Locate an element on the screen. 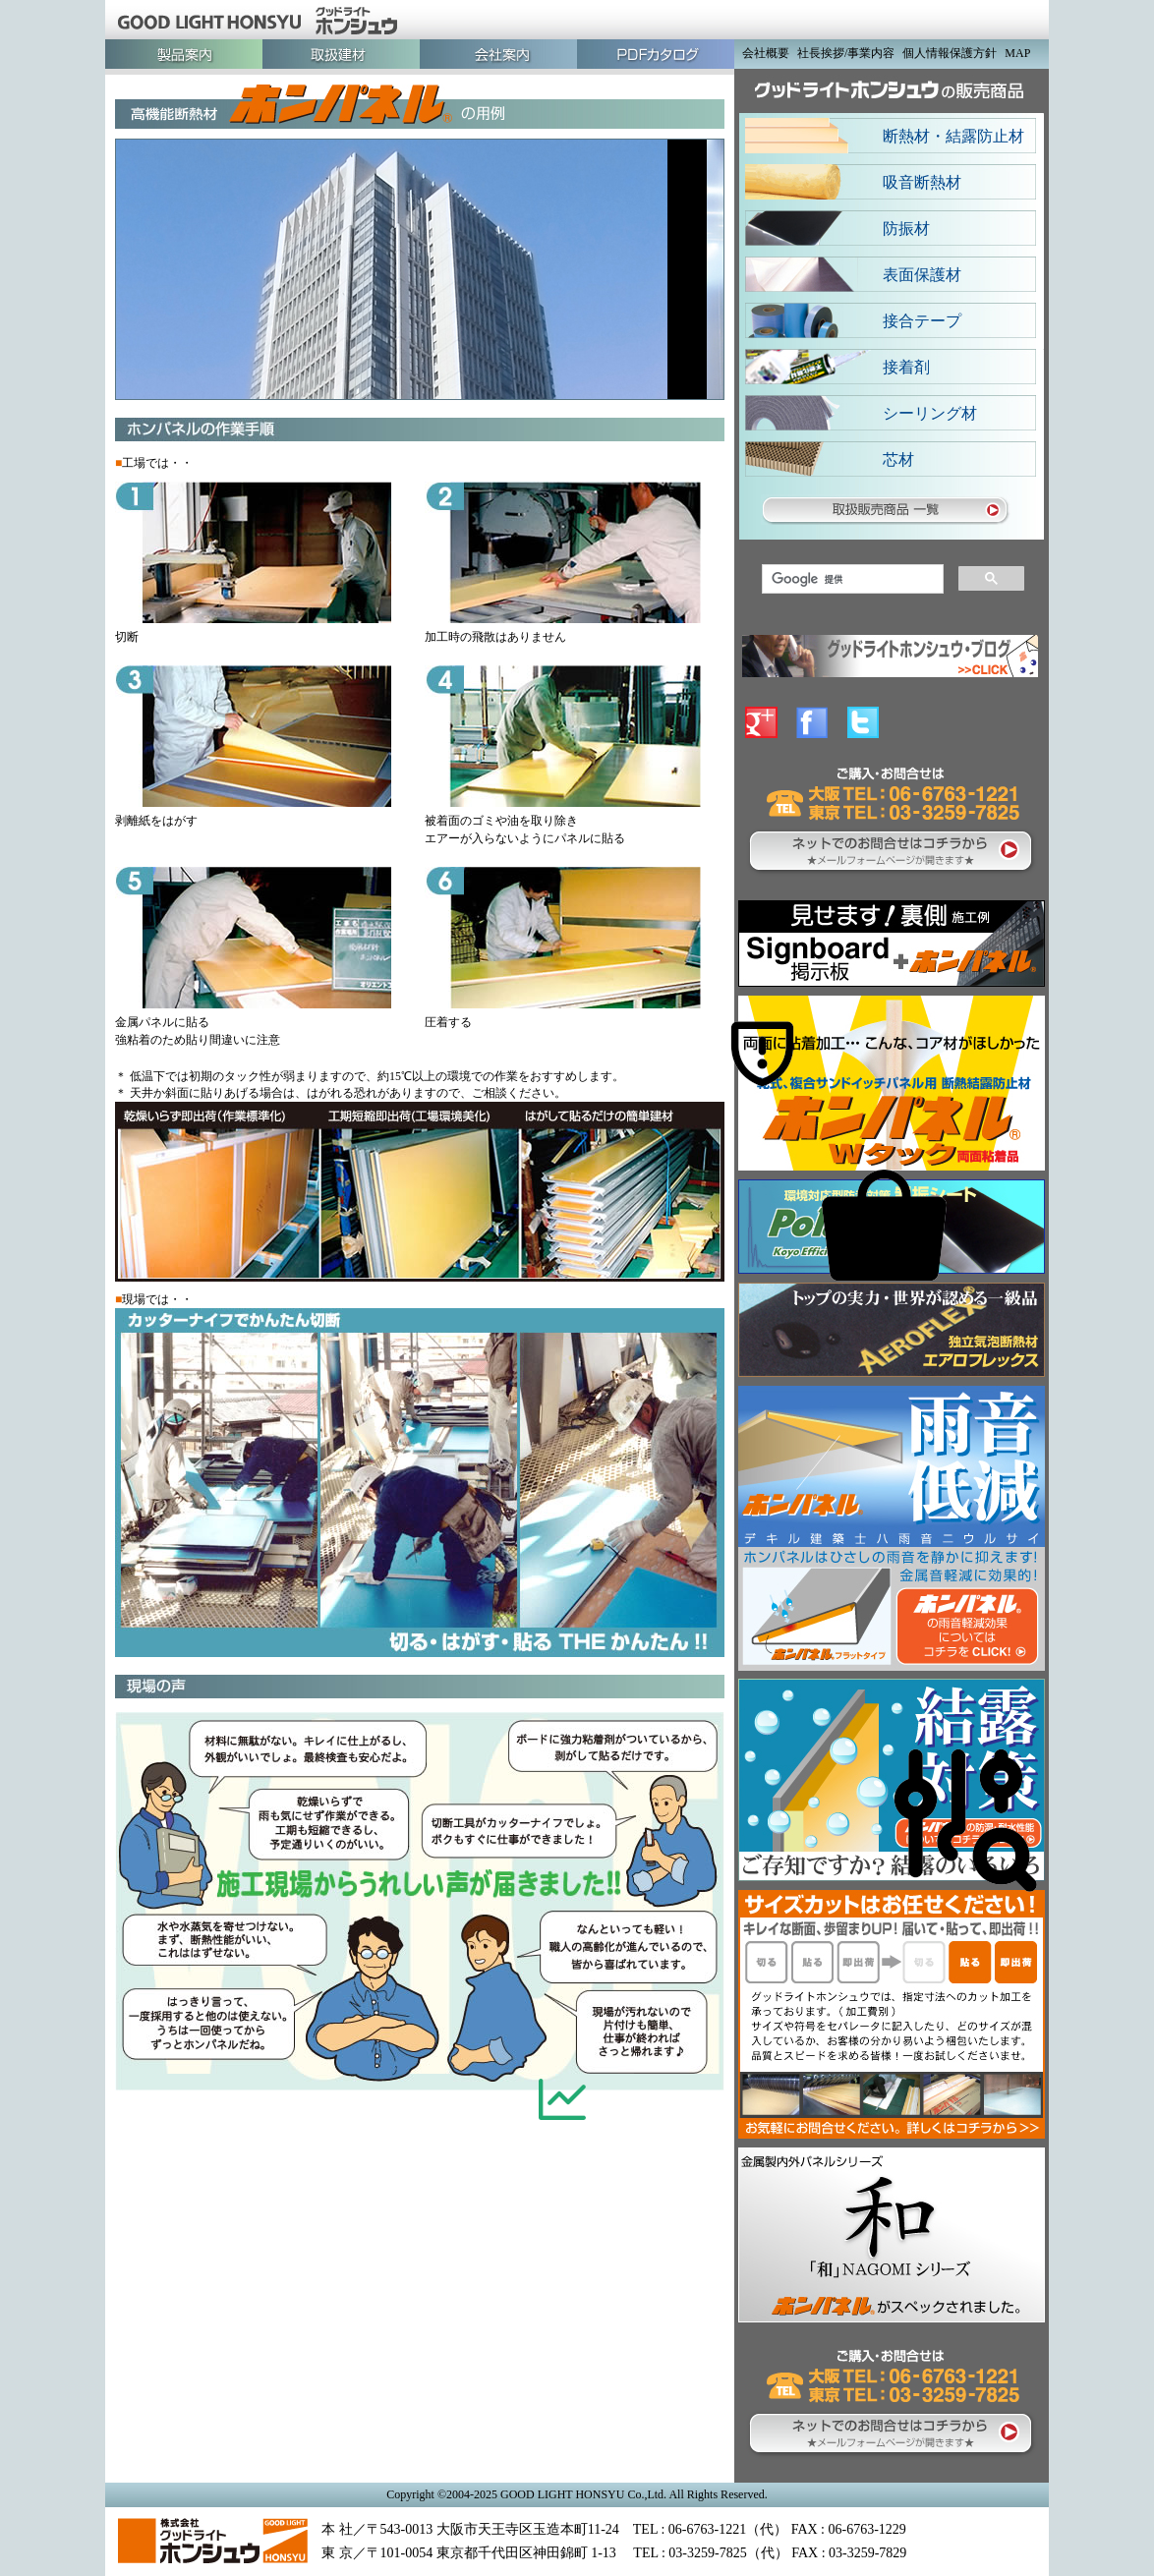 This screenshot has width=1154, height=2576. security warning or alert detected is located at coordinates (762, 1050).